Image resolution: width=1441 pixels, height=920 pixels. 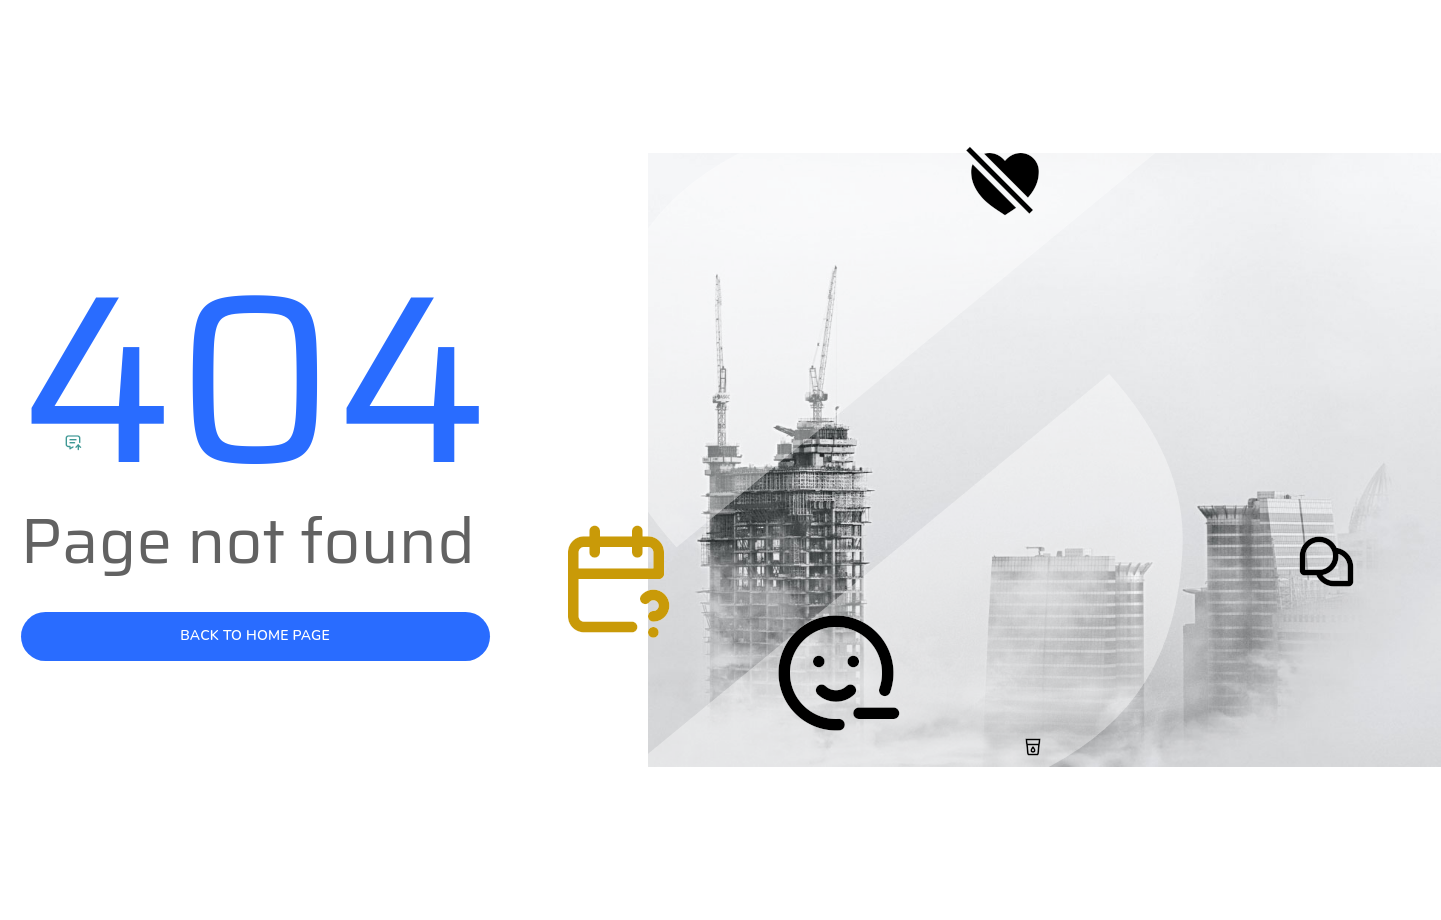 I want to click on find nearby drink or beverage locations, so click(x=1033, y=747).